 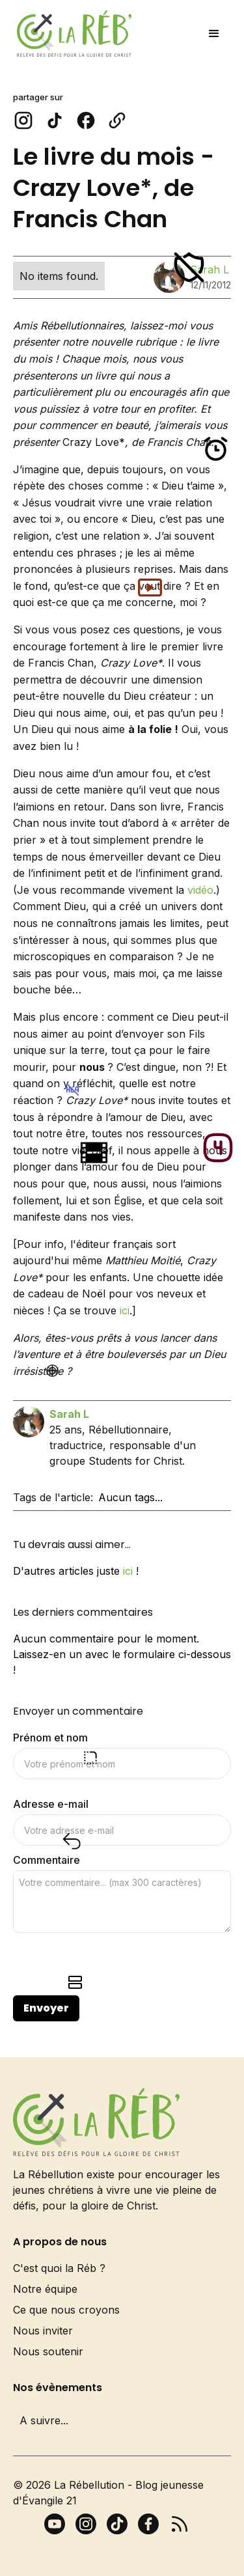 I want to click on access video or film content, so click(x=94, y=1152).